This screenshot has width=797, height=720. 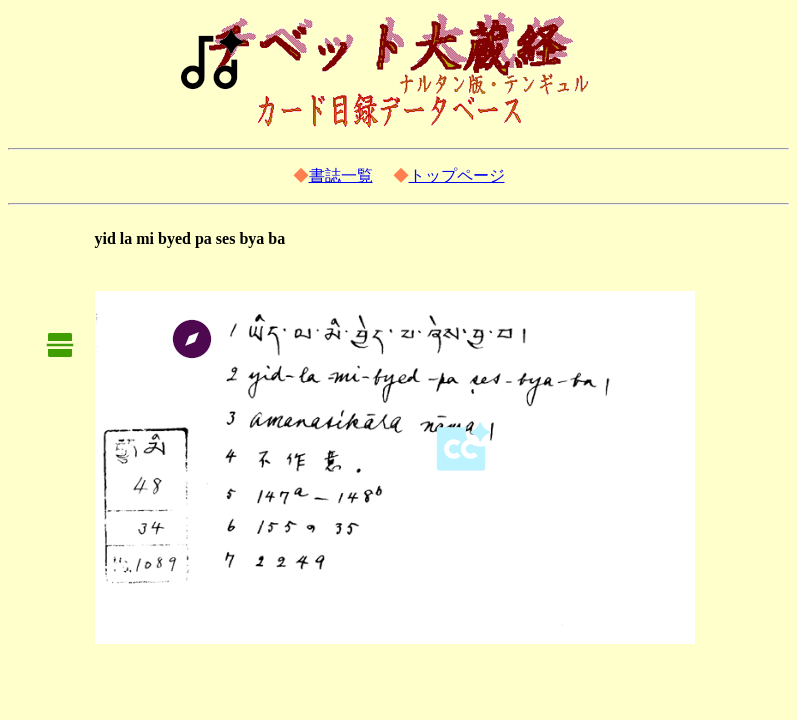 What do you see at coordinates (192, 339) in the screenshot?
I see `open navigation or compass app` at bounding box center [192, 339].